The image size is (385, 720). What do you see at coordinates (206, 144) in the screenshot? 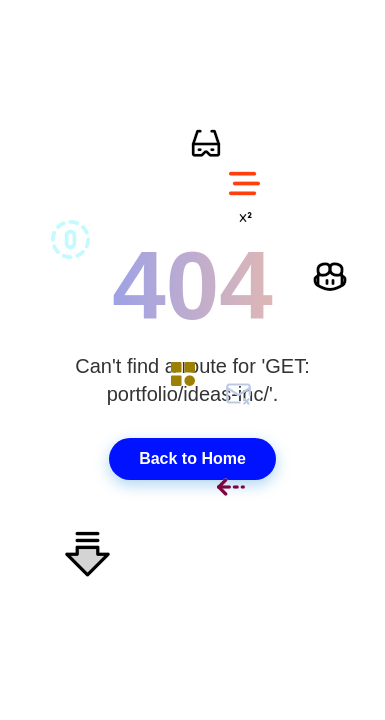
I see `enable 3D viewing mode` at bounding box center [206, 144].